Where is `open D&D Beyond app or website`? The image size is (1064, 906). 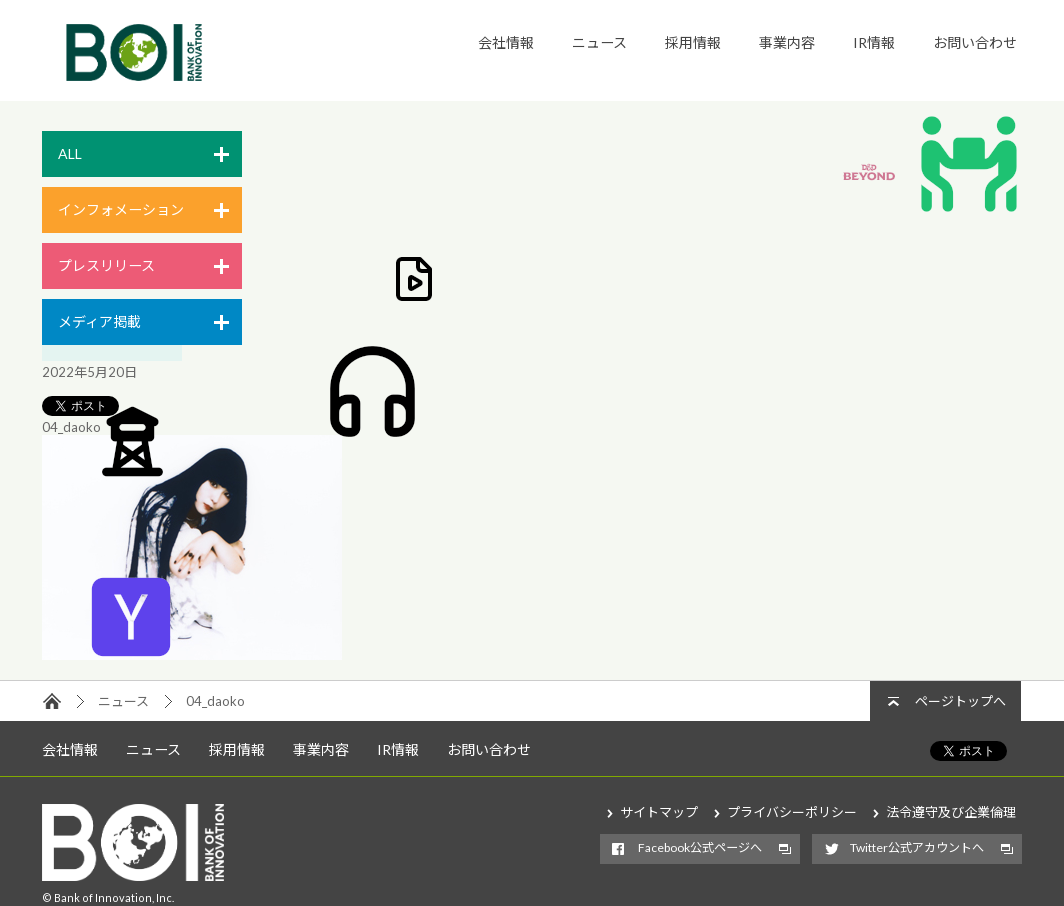 open D&D Beyond app or website is located at coordinates (869, 172).